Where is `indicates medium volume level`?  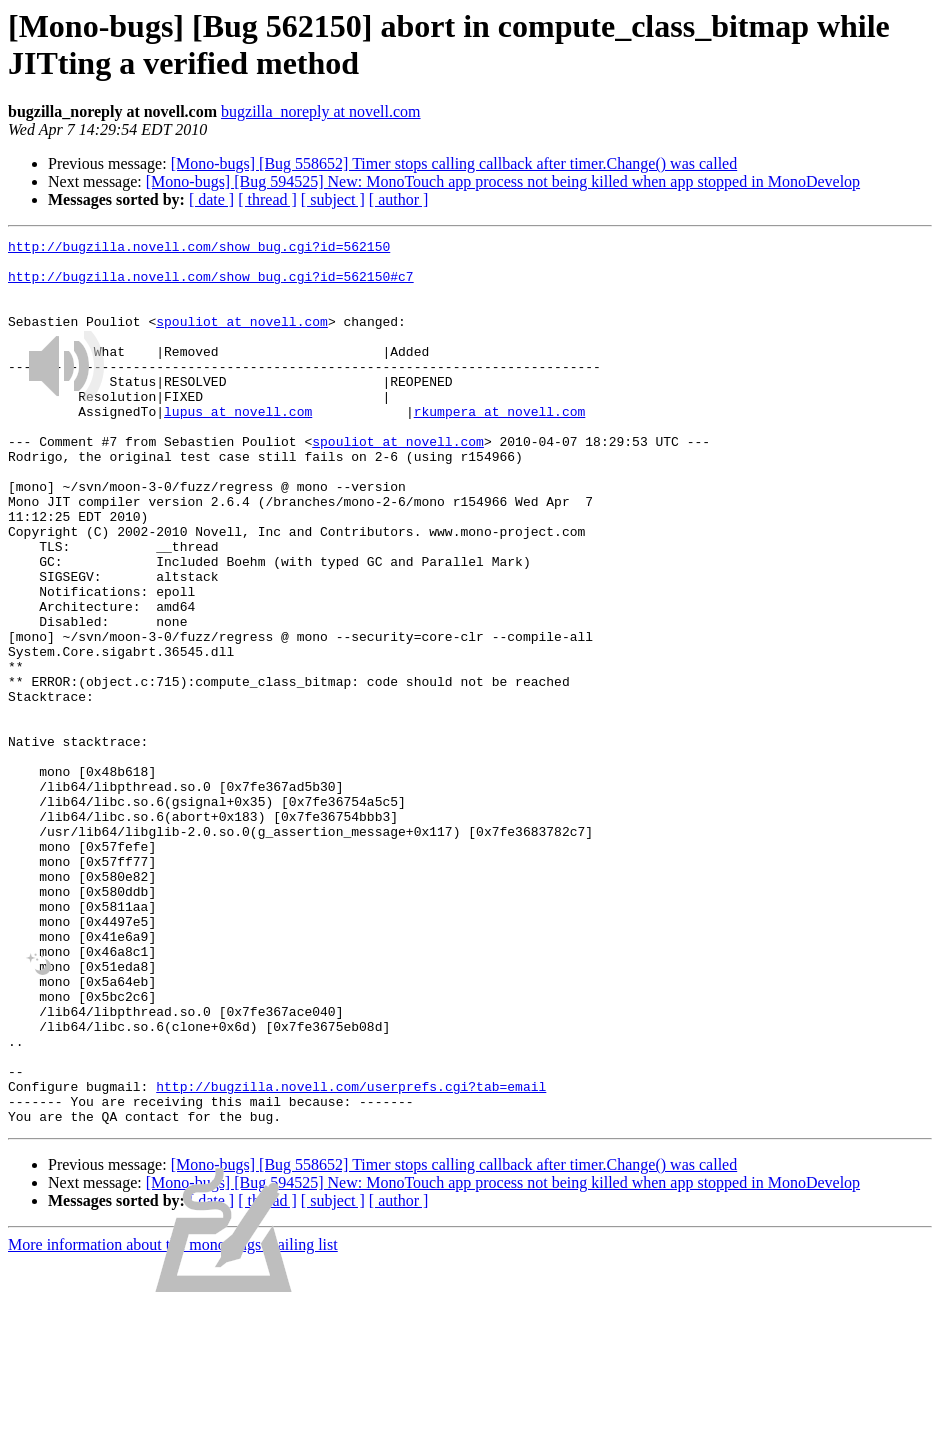
indicates medium volume level is located at coordinates (69, 366).